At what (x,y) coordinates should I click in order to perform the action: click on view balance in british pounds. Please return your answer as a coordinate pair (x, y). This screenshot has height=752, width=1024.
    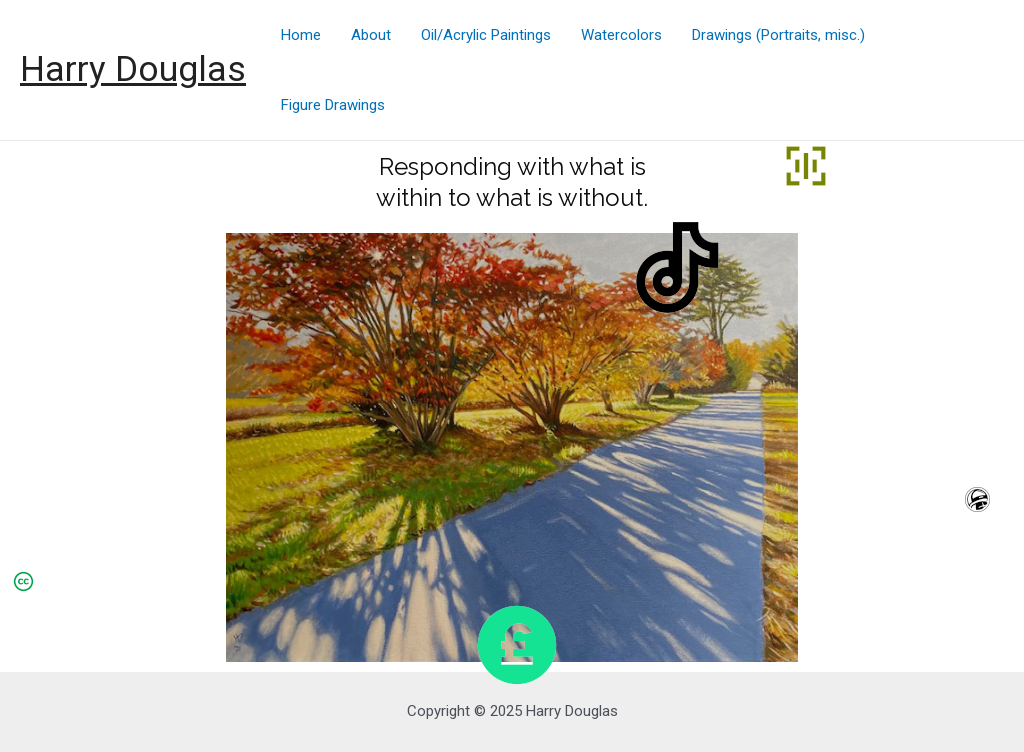
    Looking at the image, I should click on (517, 645).